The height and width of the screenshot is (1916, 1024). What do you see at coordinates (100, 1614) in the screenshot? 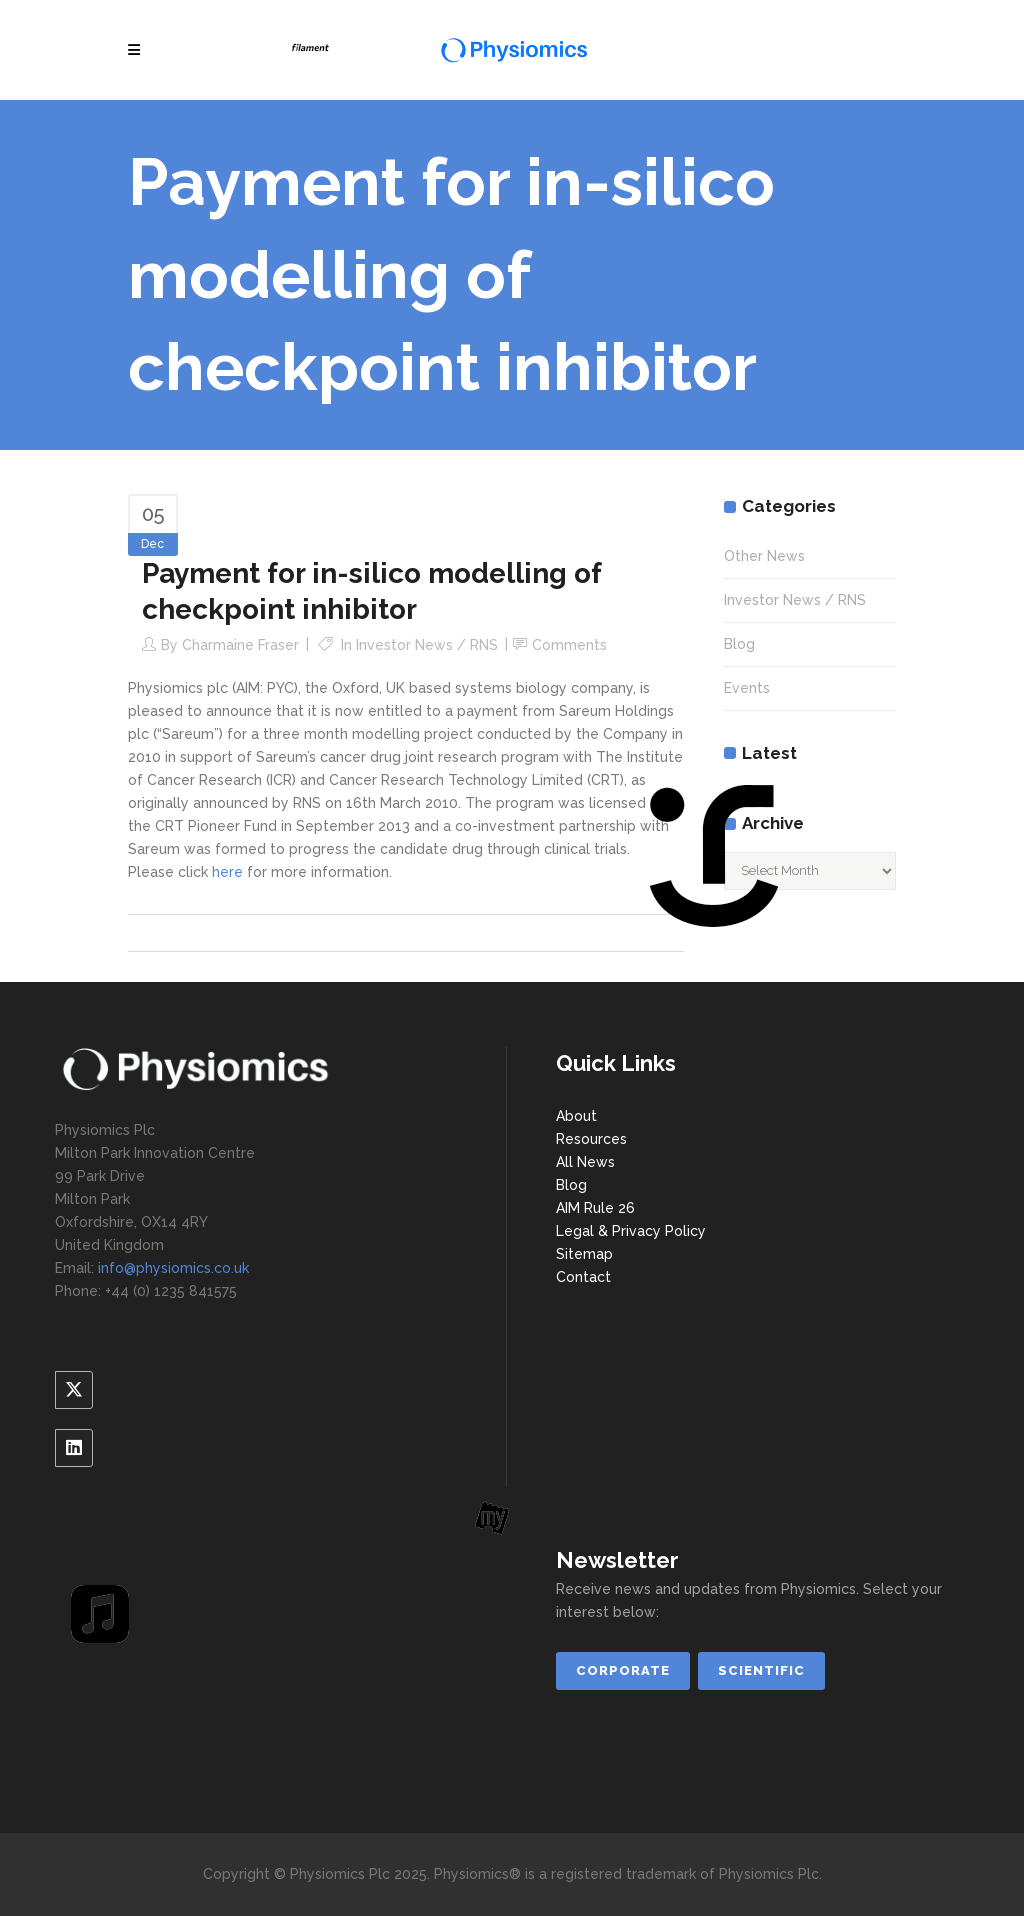
I see `open apple music` at bounding box center [100, 1614].